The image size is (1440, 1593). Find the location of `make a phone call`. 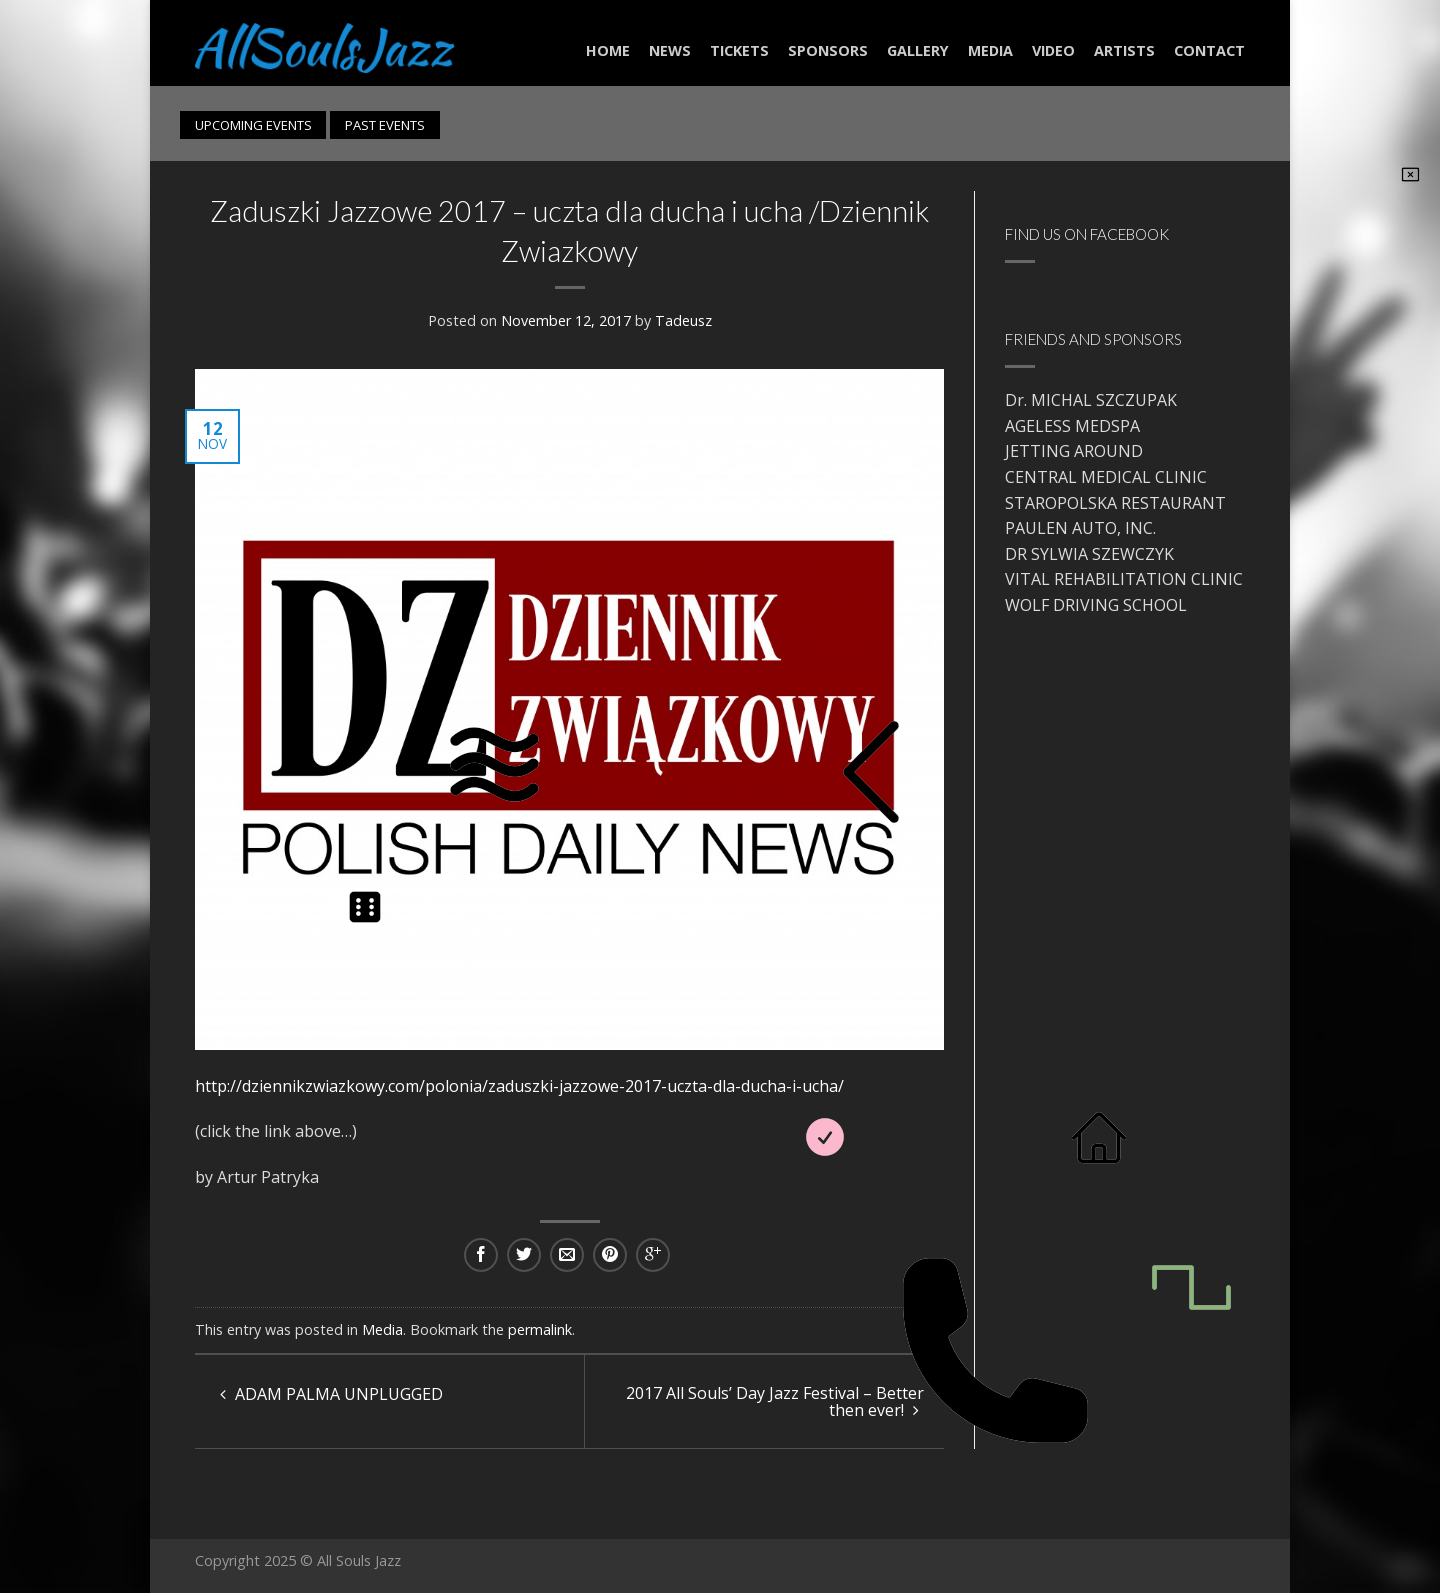

make a phone call is located at coordinates (995, 1350).